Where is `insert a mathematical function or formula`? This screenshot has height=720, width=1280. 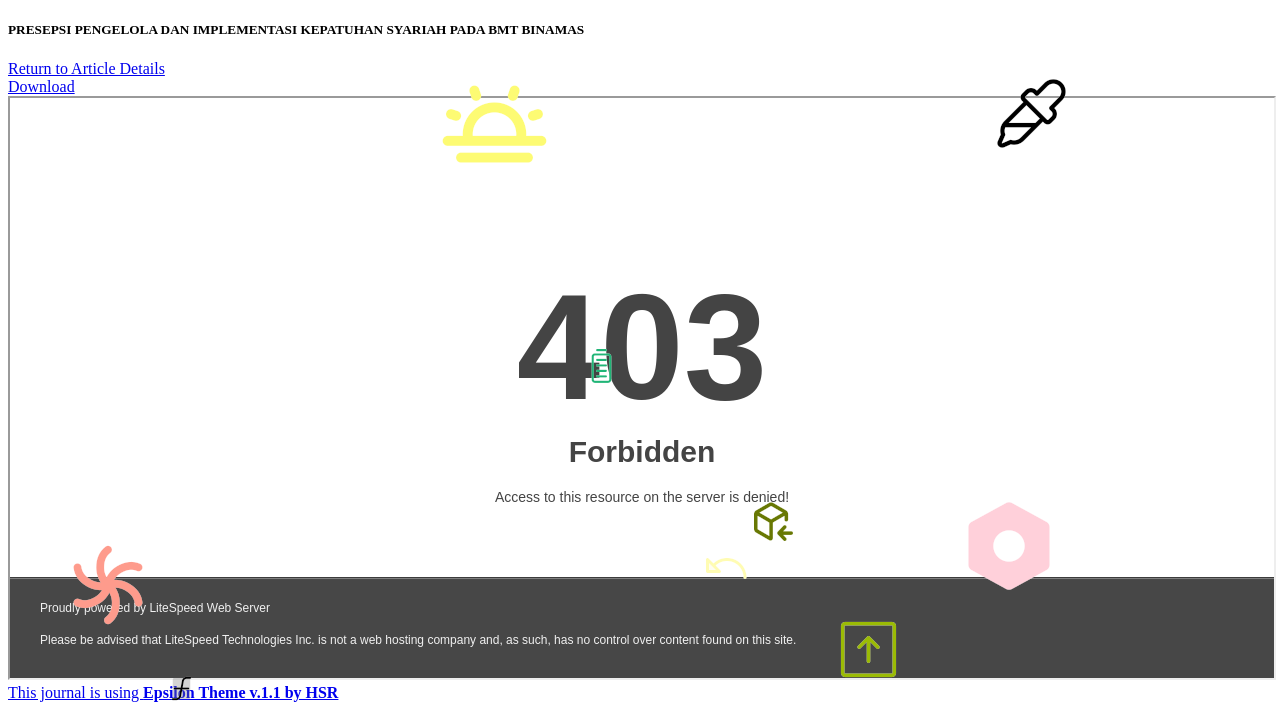
insert a mathematical function or formula is located at coordinates (181, 688).